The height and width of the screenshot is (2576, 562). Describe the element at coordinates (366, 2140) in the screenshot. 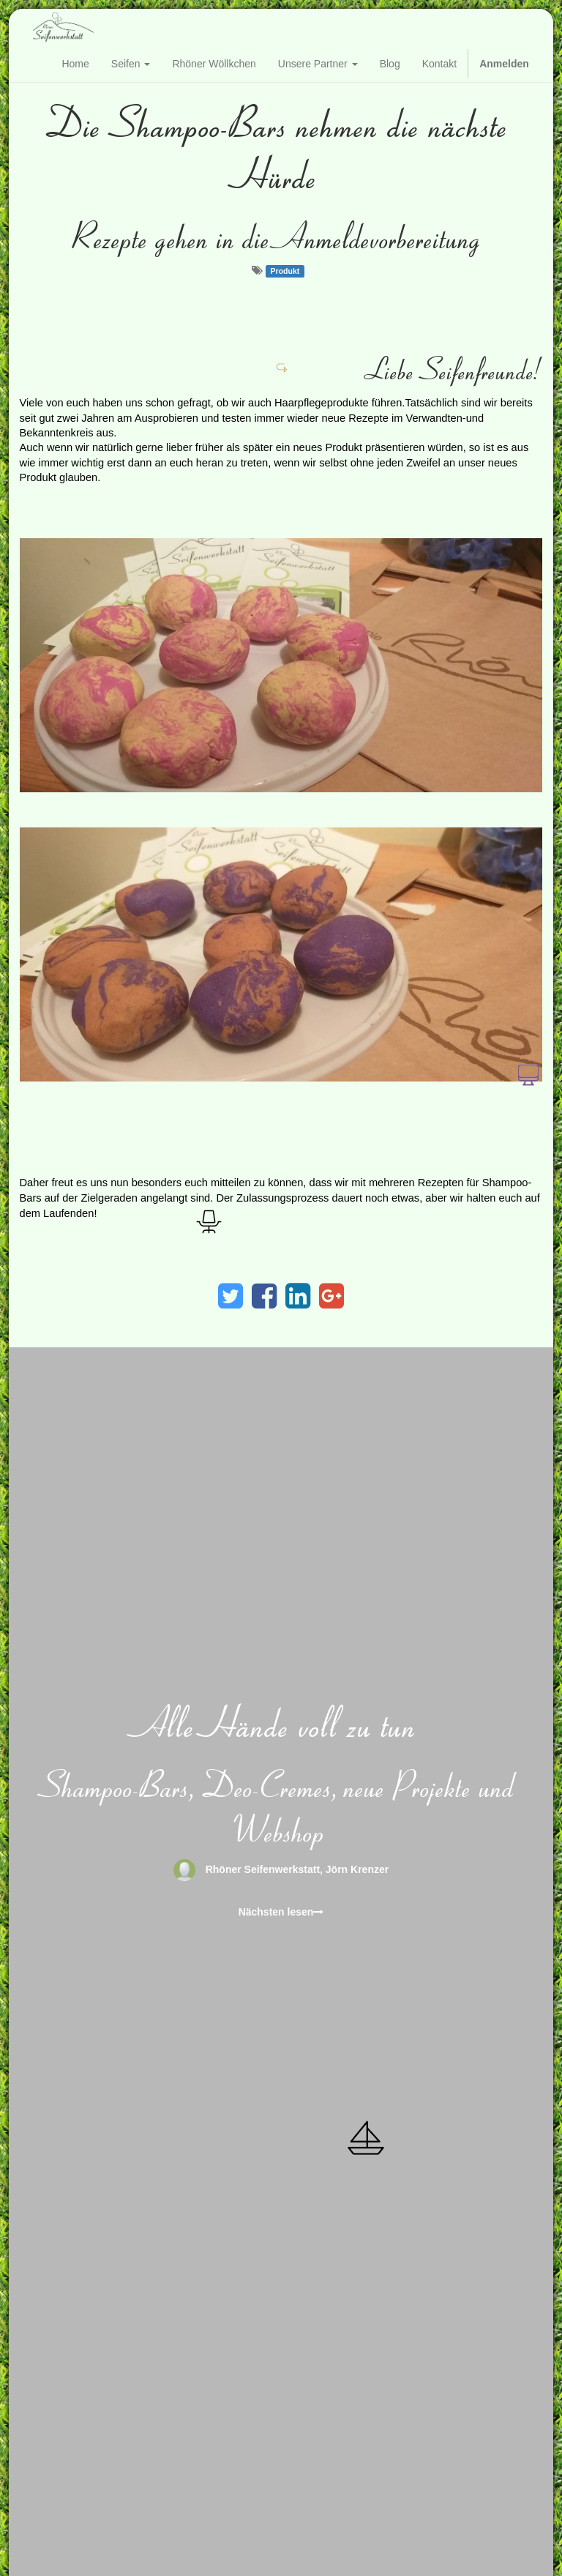

I see `access sailing or boating features` at that location.